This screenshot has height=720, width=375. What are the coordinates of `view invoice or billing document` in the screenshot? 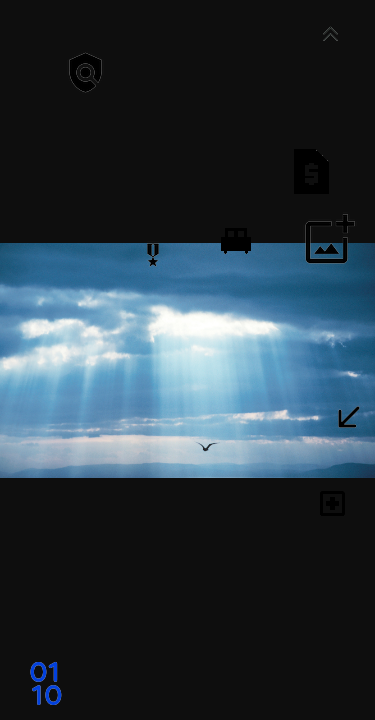 It's located at (311, 171).